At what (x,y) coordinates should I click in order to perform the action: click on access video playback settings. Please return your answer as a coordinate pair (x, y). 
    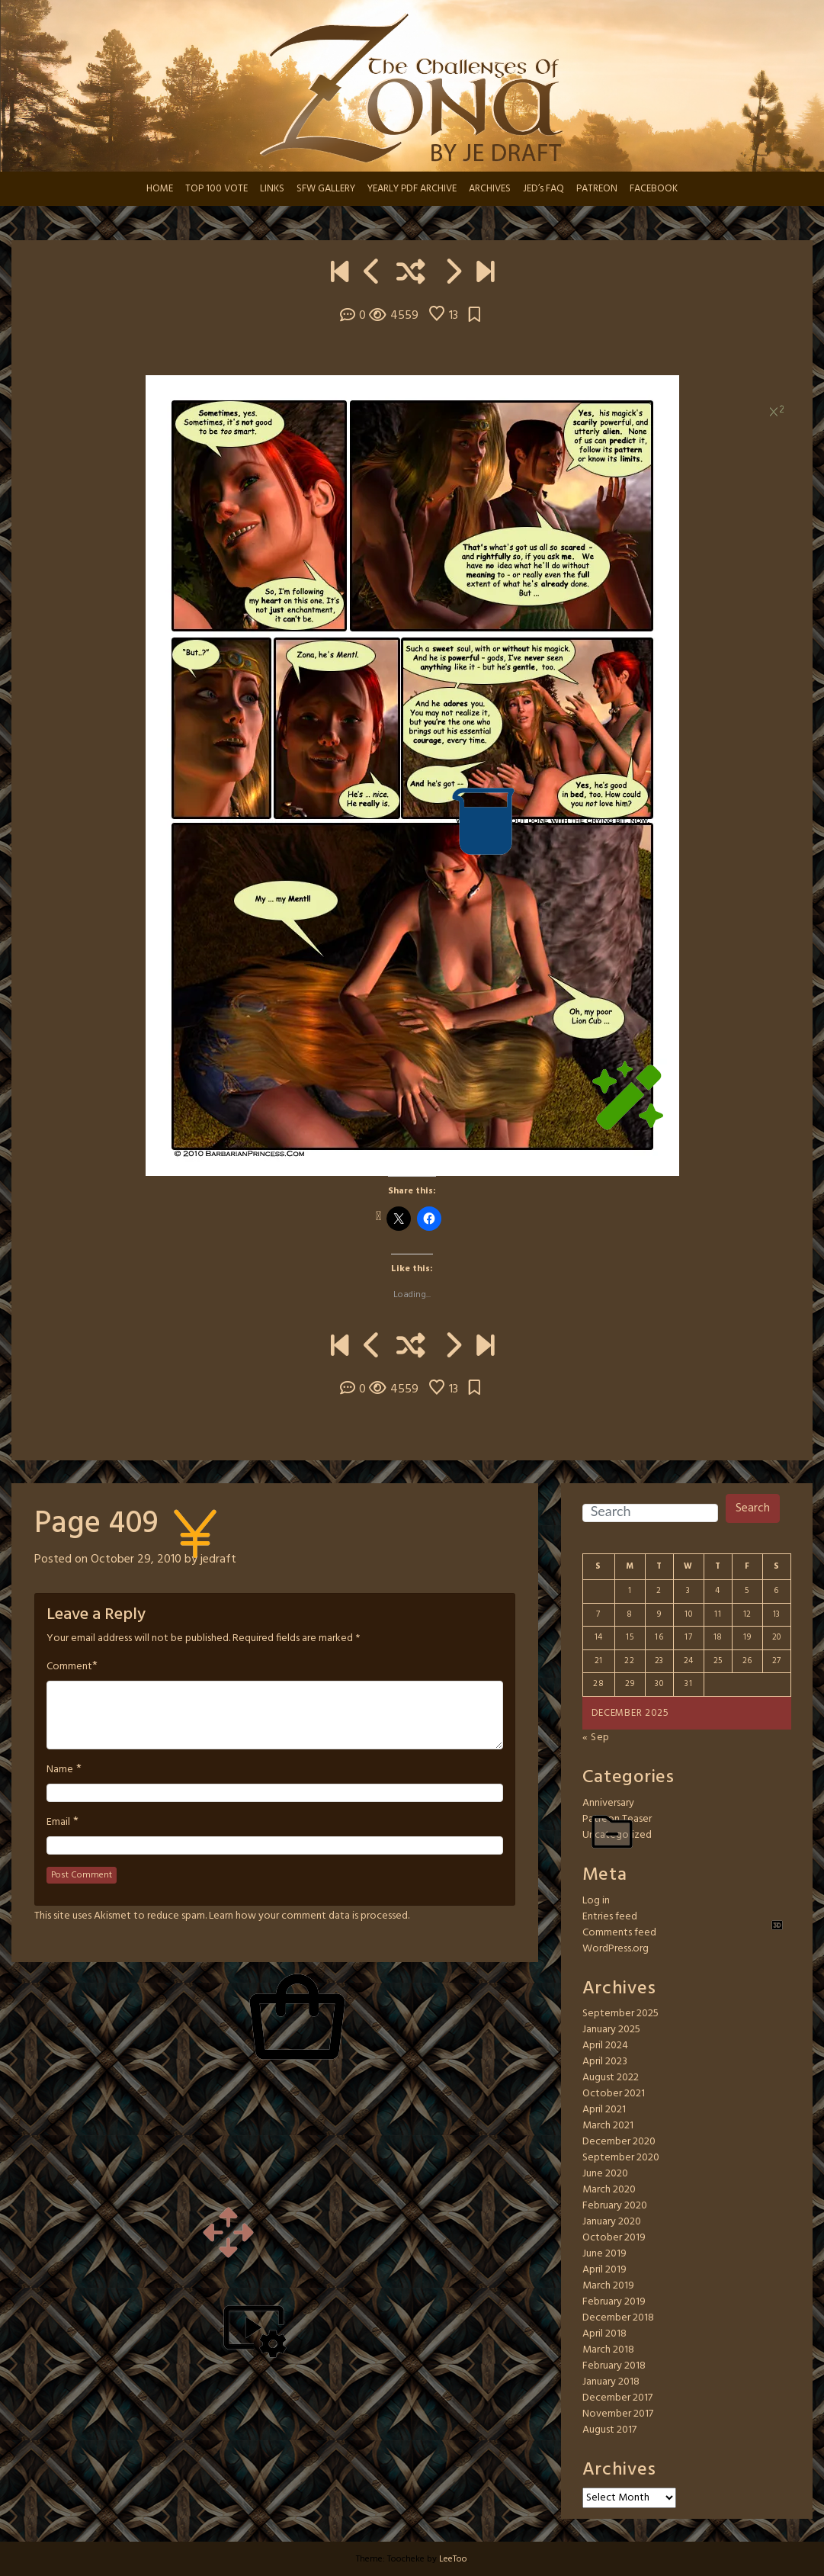
    Looking at the image, I should click on (254, 2327).